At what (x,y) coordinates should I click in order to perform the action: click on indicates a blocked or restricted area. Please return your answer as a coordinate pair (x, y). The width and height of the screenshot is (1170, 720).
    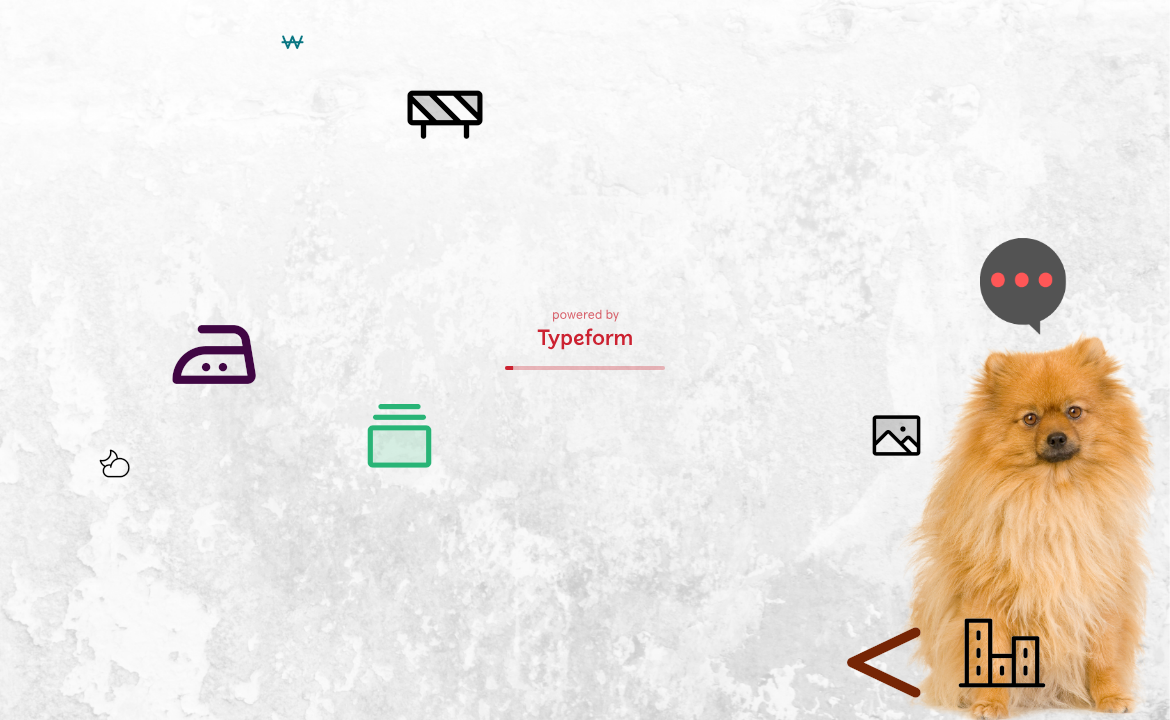
    Looking at the image, I should click on (445, 112).